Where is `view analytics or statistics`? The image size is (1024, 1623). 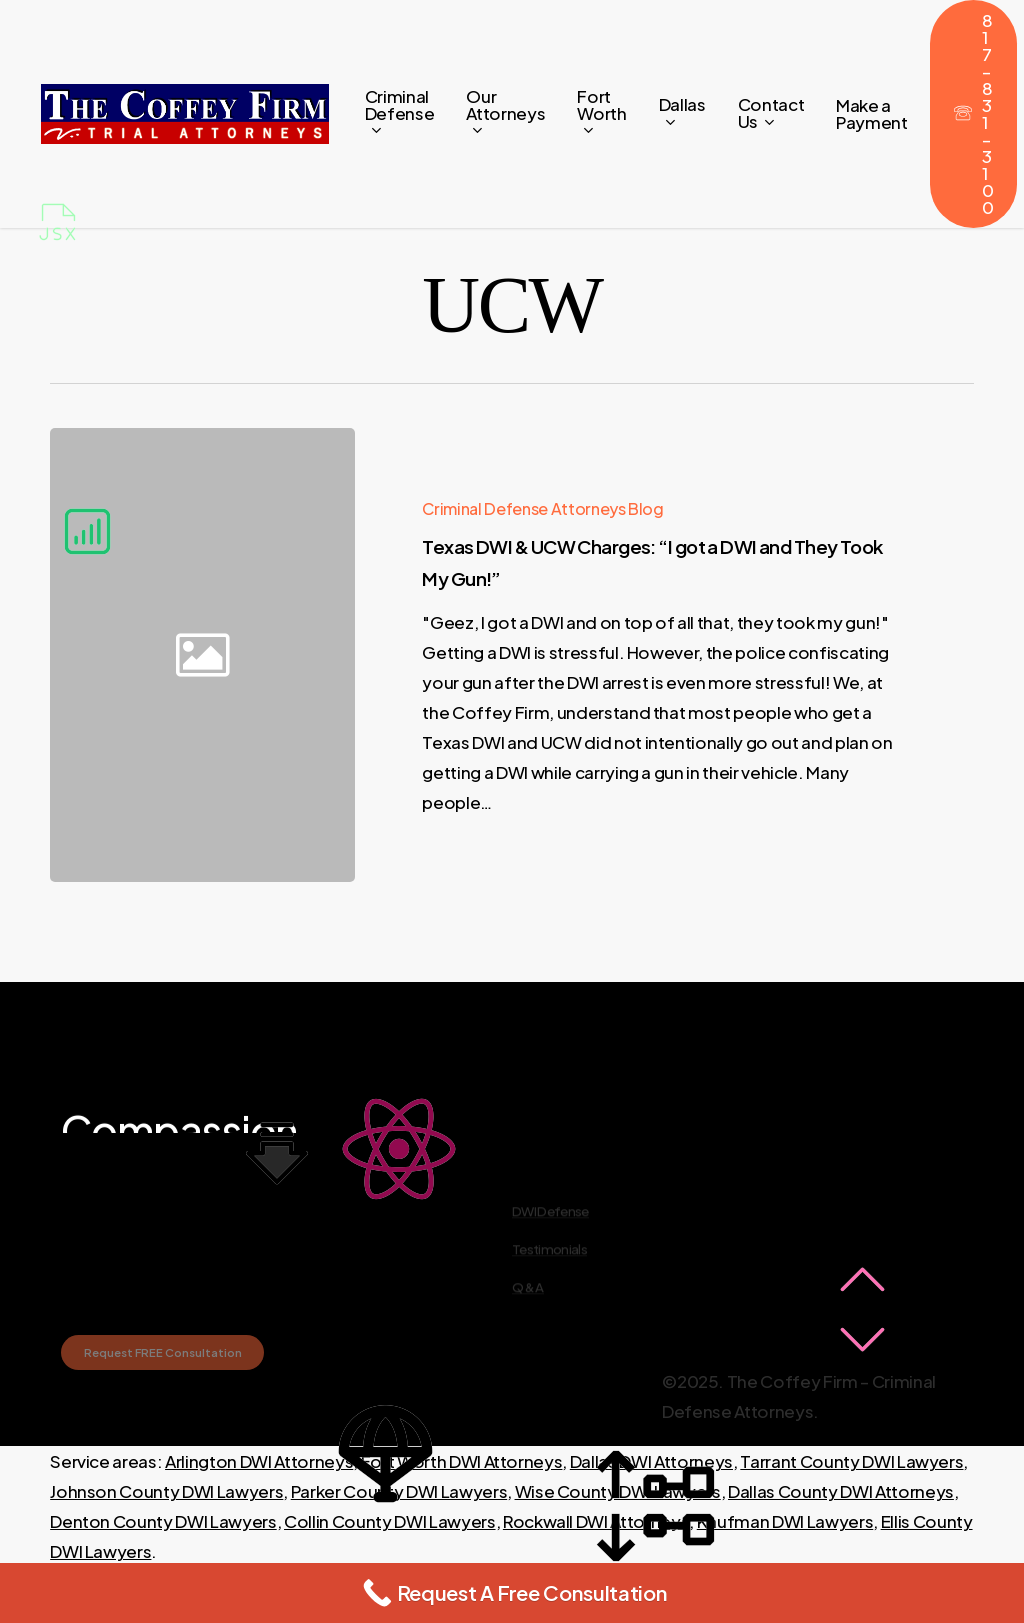
view analytics or statistics is located at coordinates (87, 531).